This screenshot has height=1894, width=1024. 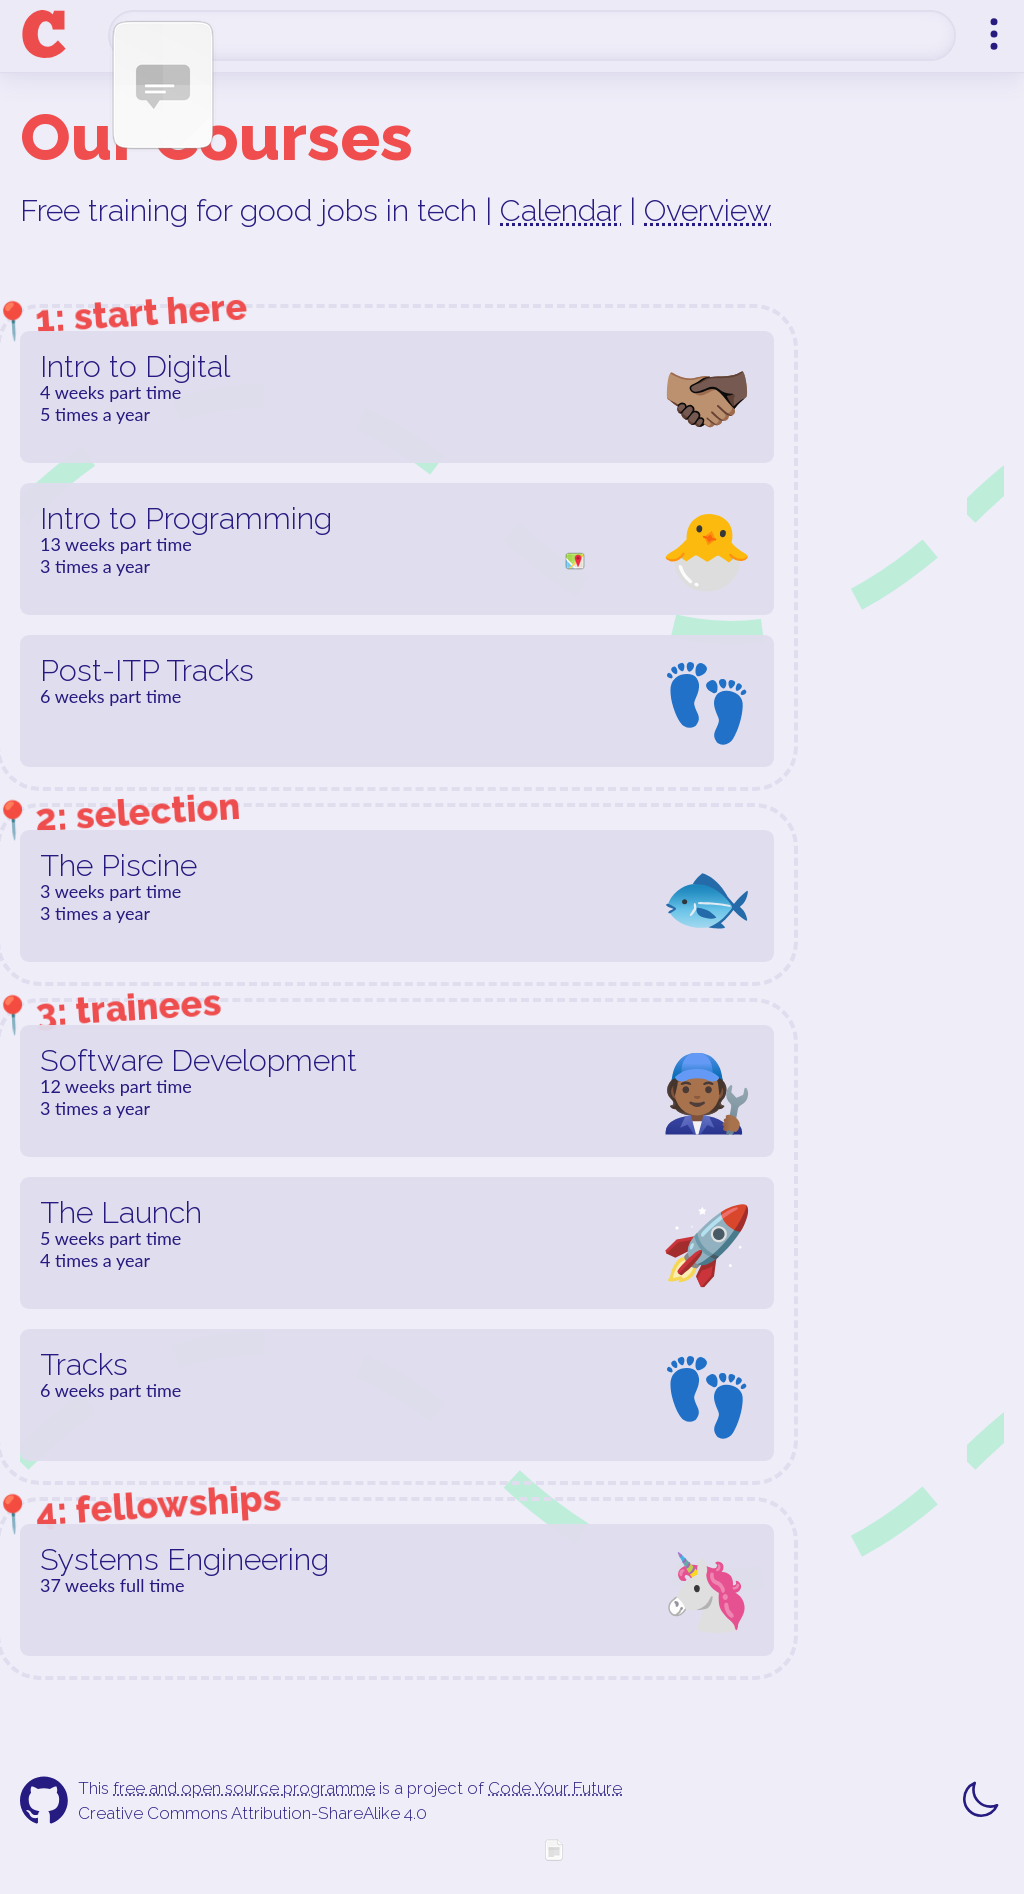 What do you see at coordinates (575, 561) in the screenshot?
I see `open gnome maps application` at bounding box center [575, 561].